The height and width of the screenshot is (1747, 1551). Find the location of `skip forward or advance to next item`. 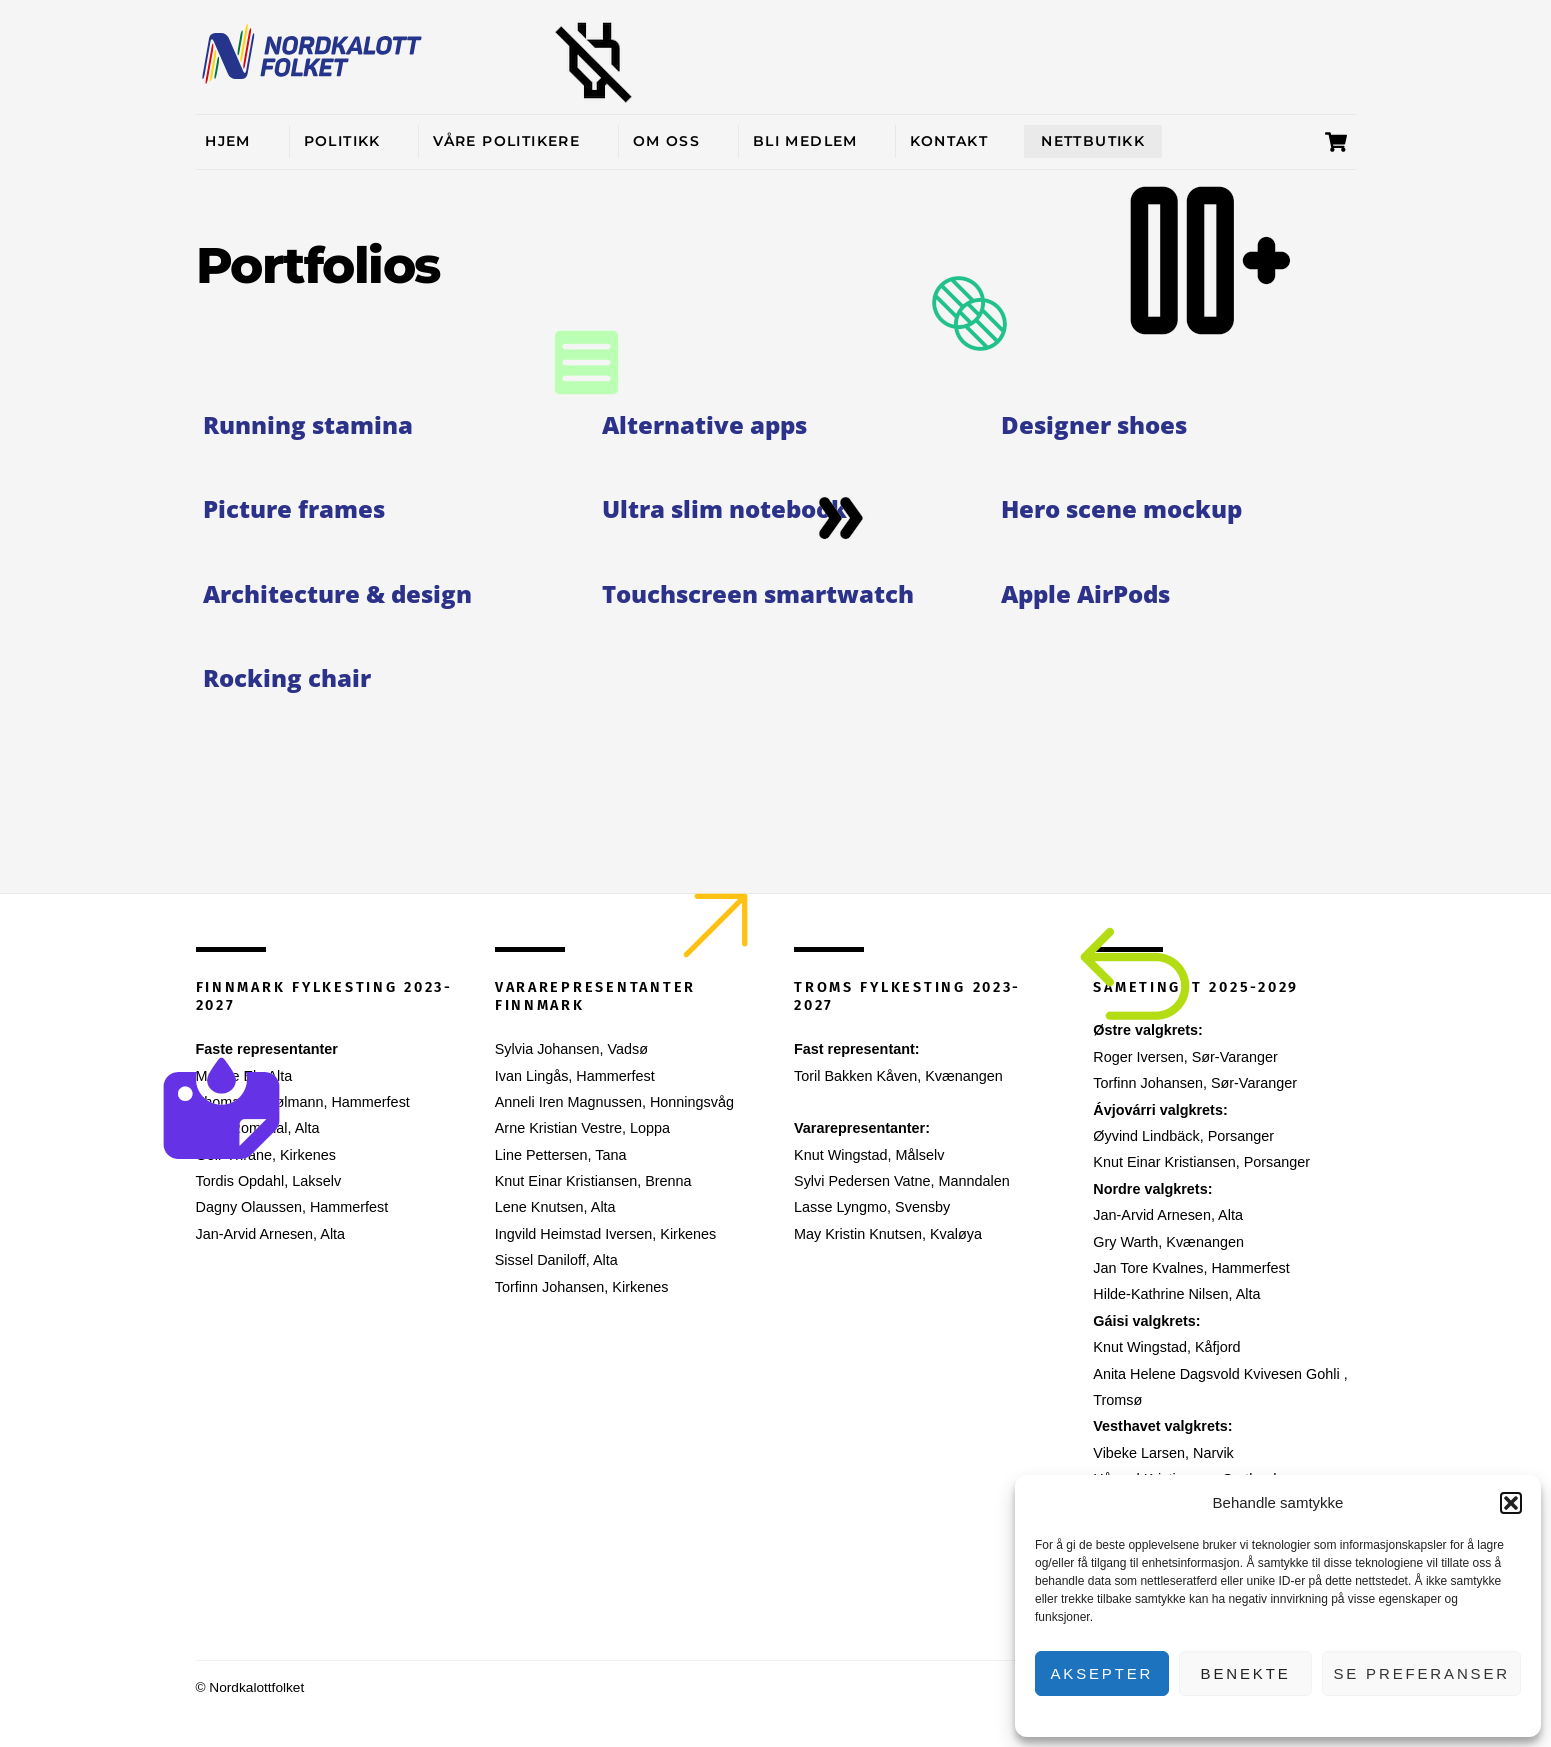

skip forward or advance to next item is located at coordinates (838, 518).